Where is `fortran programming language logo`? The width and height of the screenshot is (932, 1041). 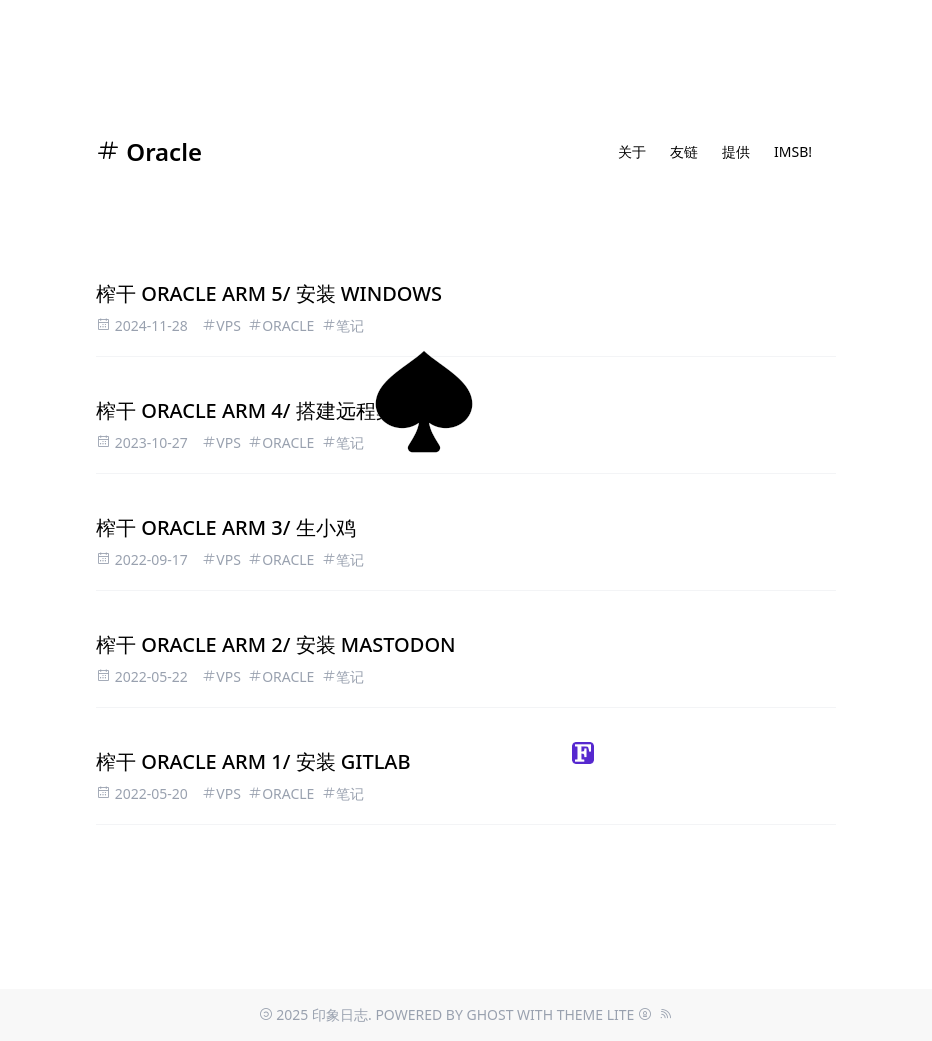
fortran programming language logo is located at coordinates (583, 753).